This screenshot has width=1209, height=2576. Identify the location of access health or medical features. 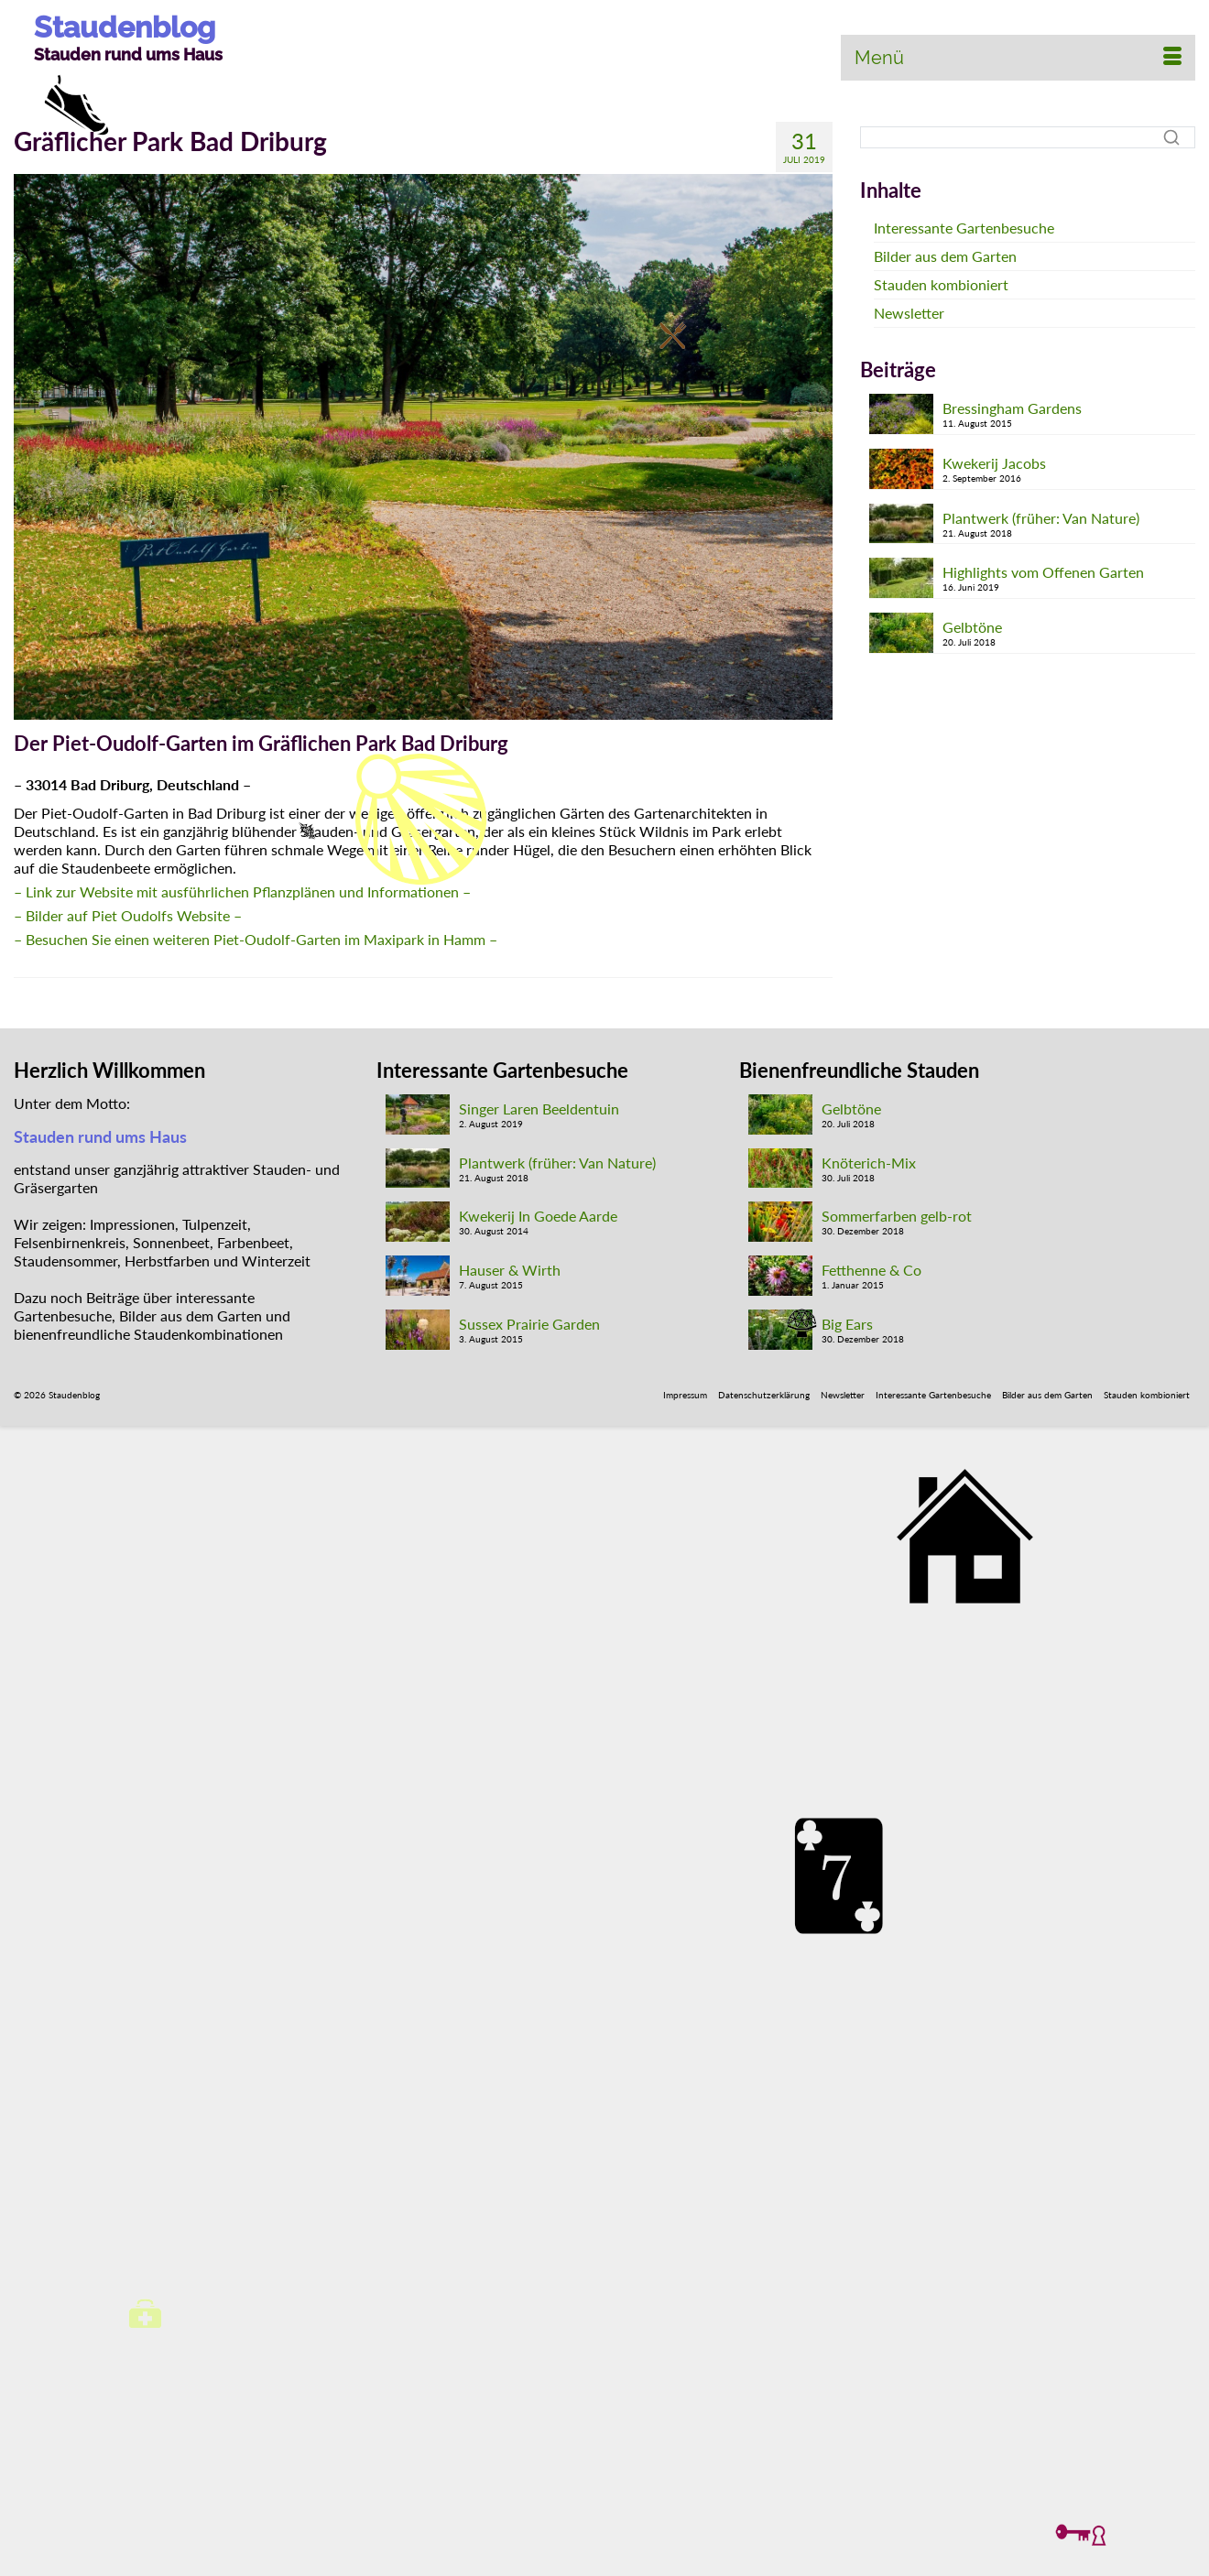
(145, 2311).